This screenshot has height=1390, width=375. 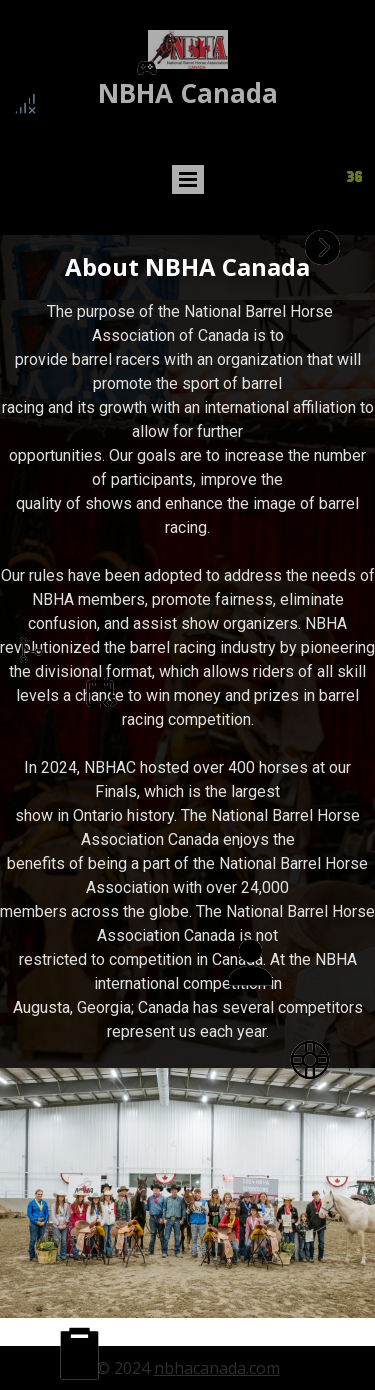 I want to click on merge branches in version control, so click(x=31, y=650).